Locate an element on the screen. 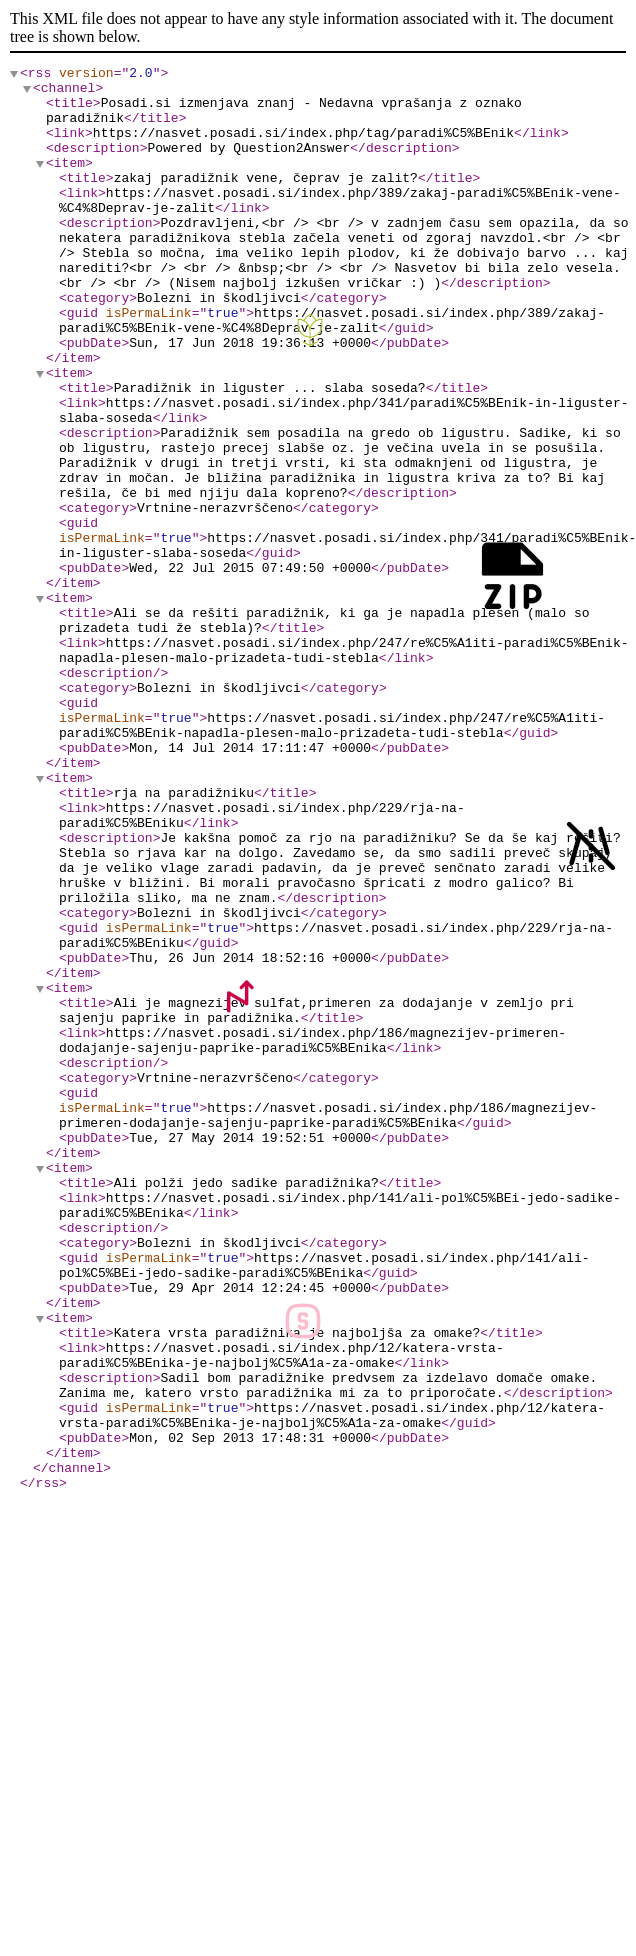 This screenshot has width=636, height=1956. view garden or plant-related content is located at coordinates (310, 330).